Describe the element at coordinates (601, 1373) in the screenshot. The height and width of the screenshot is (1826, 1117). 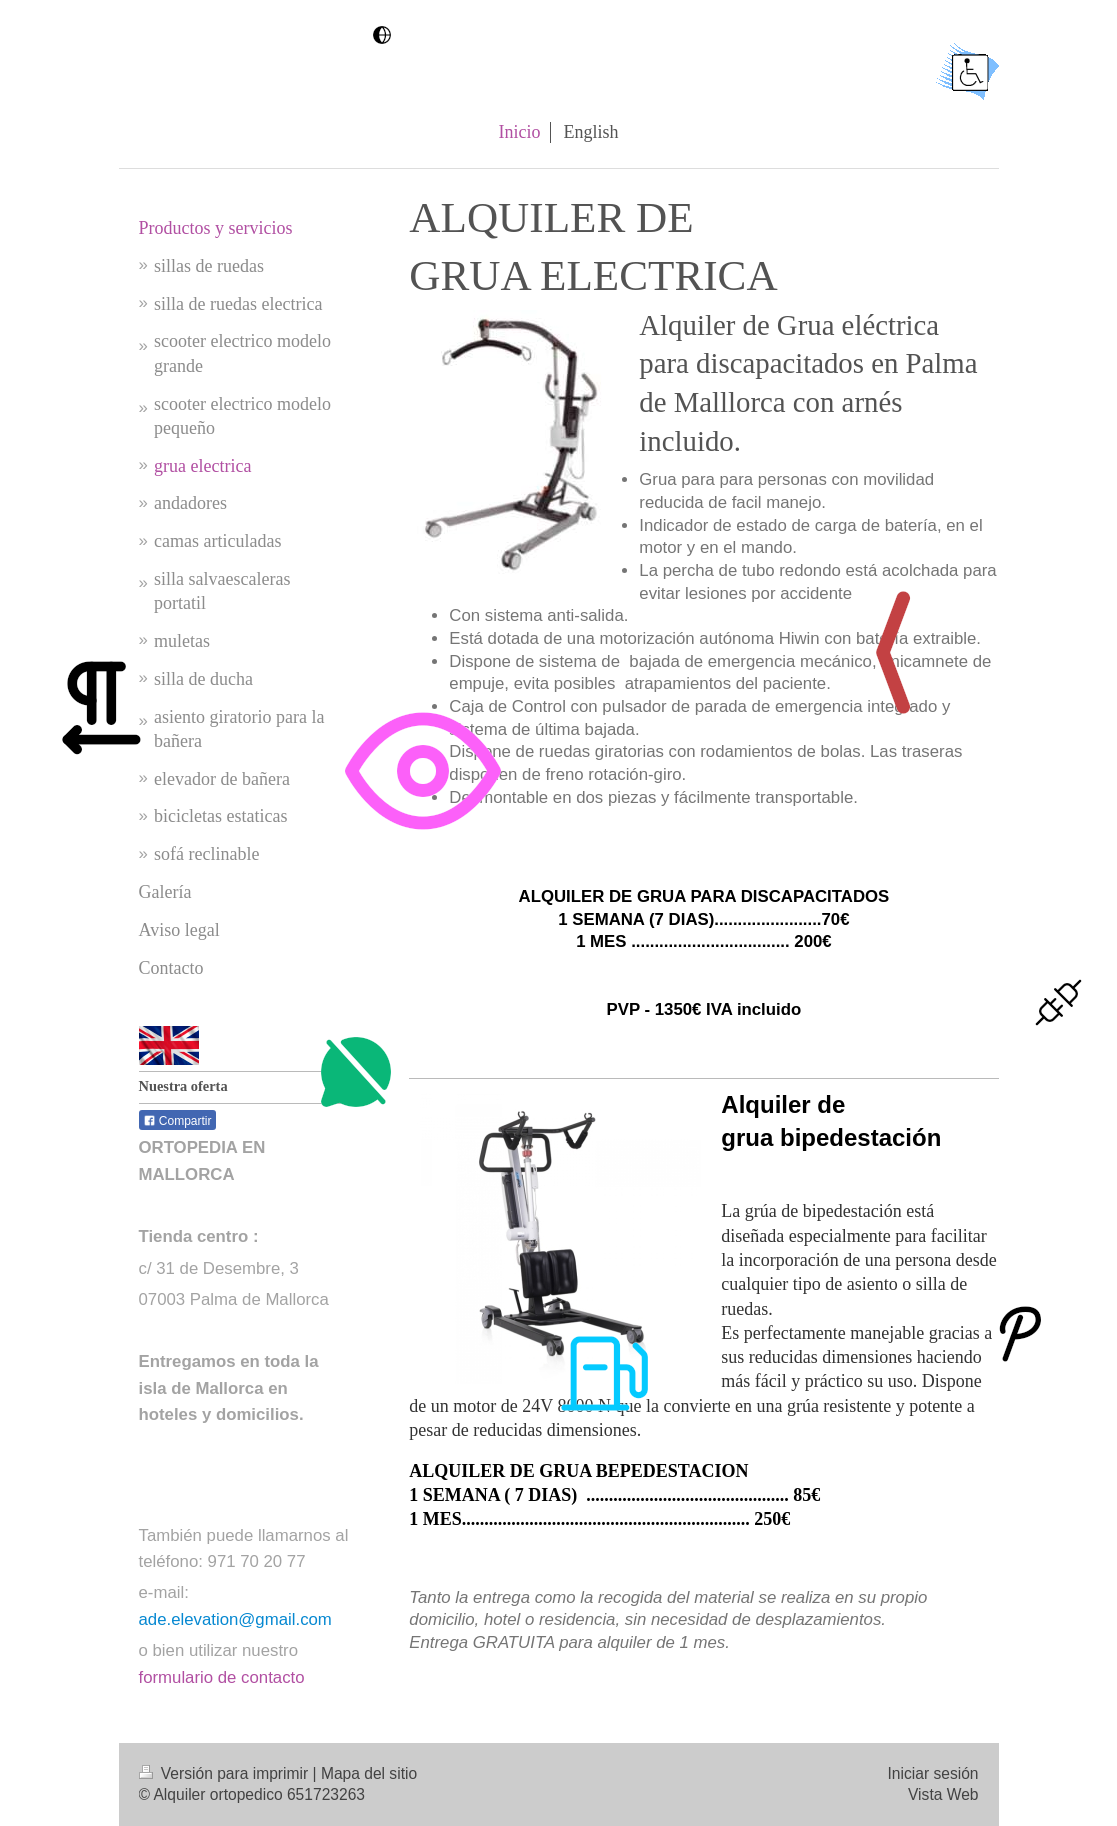
I see `find nearby gas stations` at that location.